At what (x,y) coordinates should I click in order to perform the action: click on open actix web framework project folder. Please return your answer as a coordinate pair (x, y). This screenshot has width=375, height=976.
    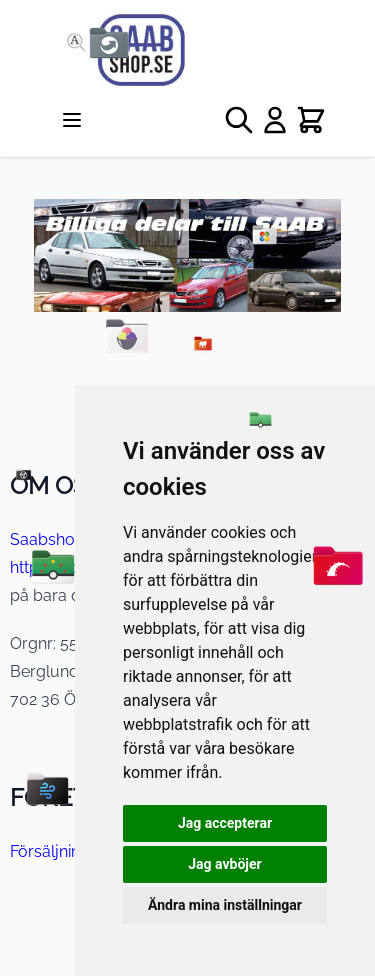
    Looking at the image, I should click on (23, 474).